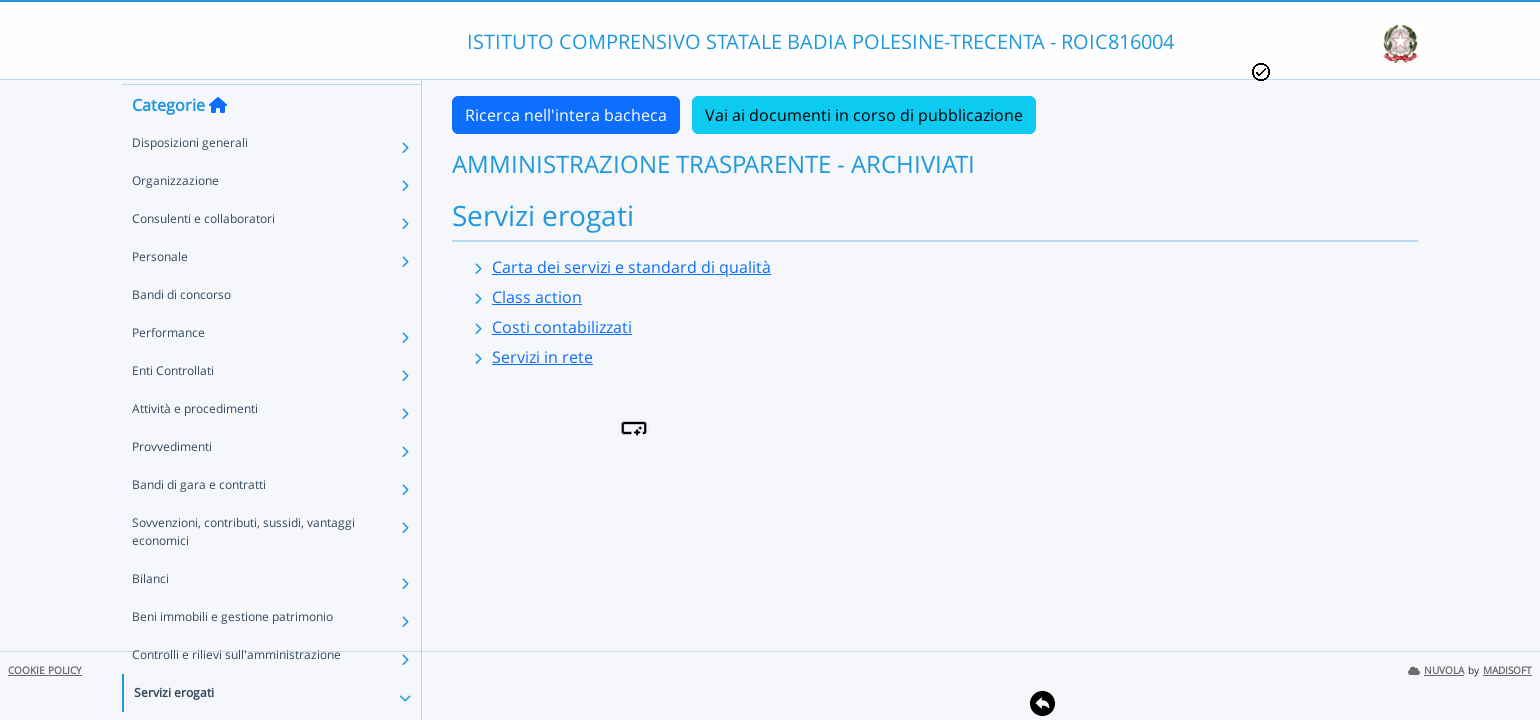 Image resolution: width=1540 pixels, height=720 pixels. Describe the element at coordinates (1042, 703) in the screenshot. I see `undo the last action` at that location.